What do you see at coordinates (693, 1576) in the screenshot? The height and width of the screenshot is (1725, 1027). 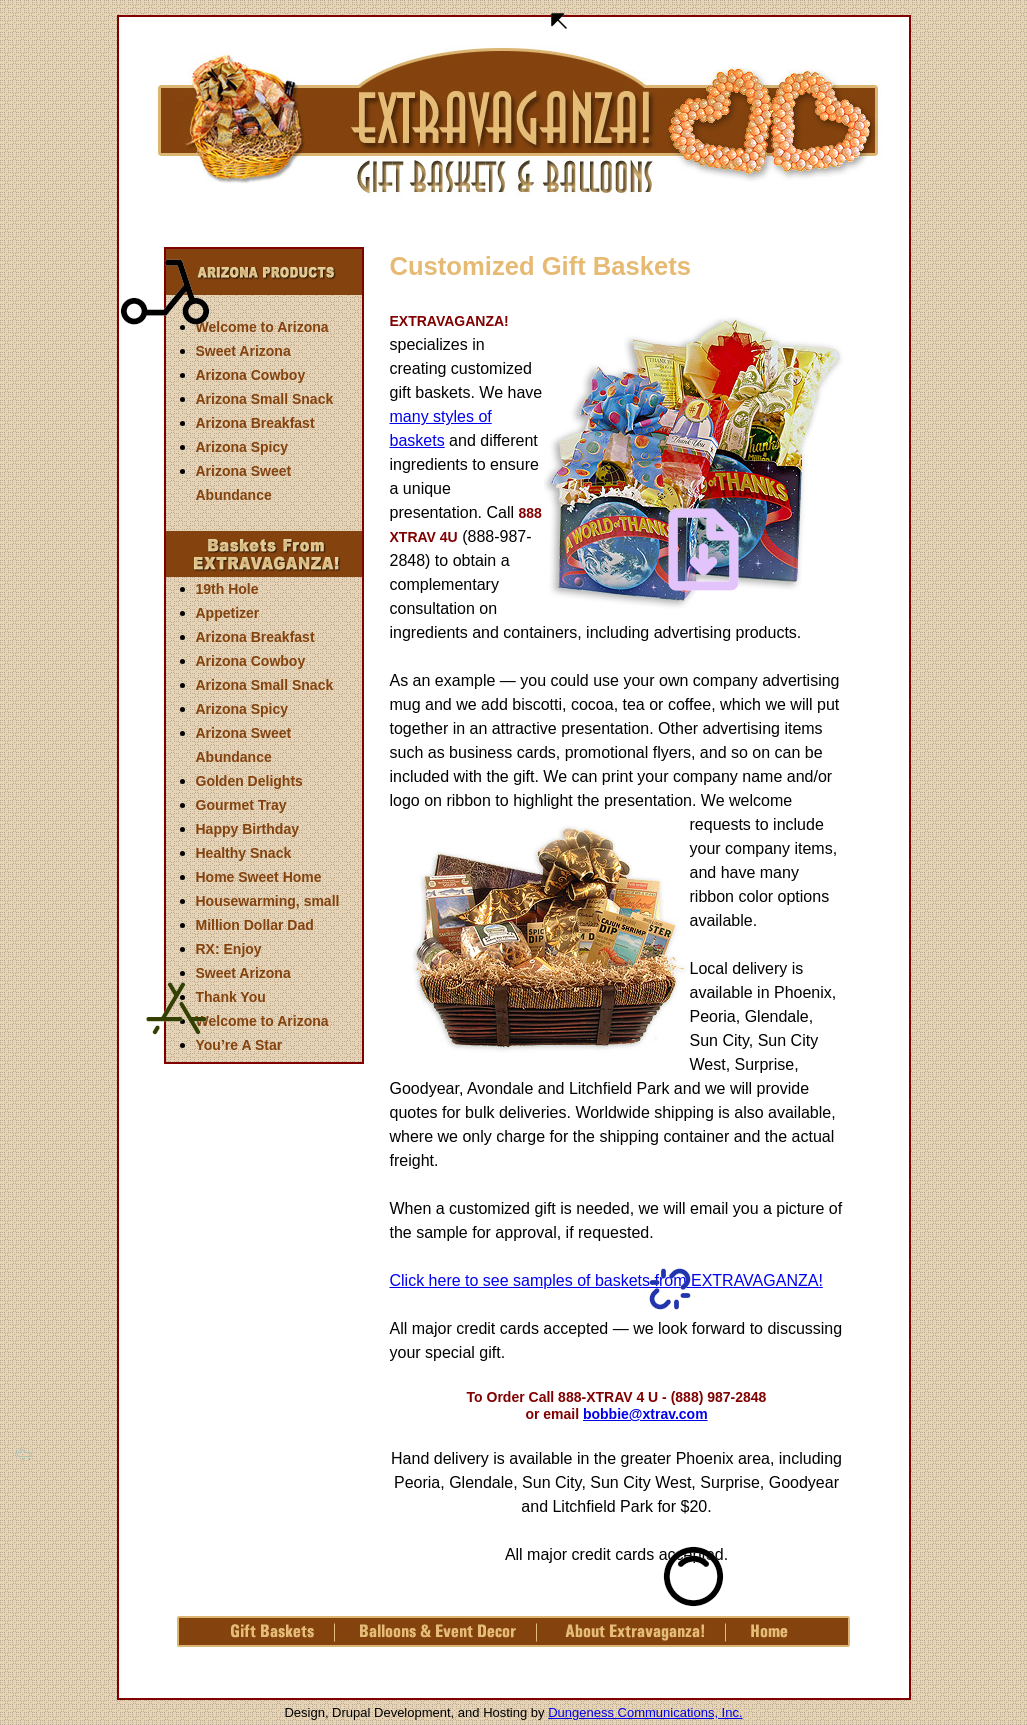 I see `apply inner shadow effect to top edge` at bounding box center [693, 1576].